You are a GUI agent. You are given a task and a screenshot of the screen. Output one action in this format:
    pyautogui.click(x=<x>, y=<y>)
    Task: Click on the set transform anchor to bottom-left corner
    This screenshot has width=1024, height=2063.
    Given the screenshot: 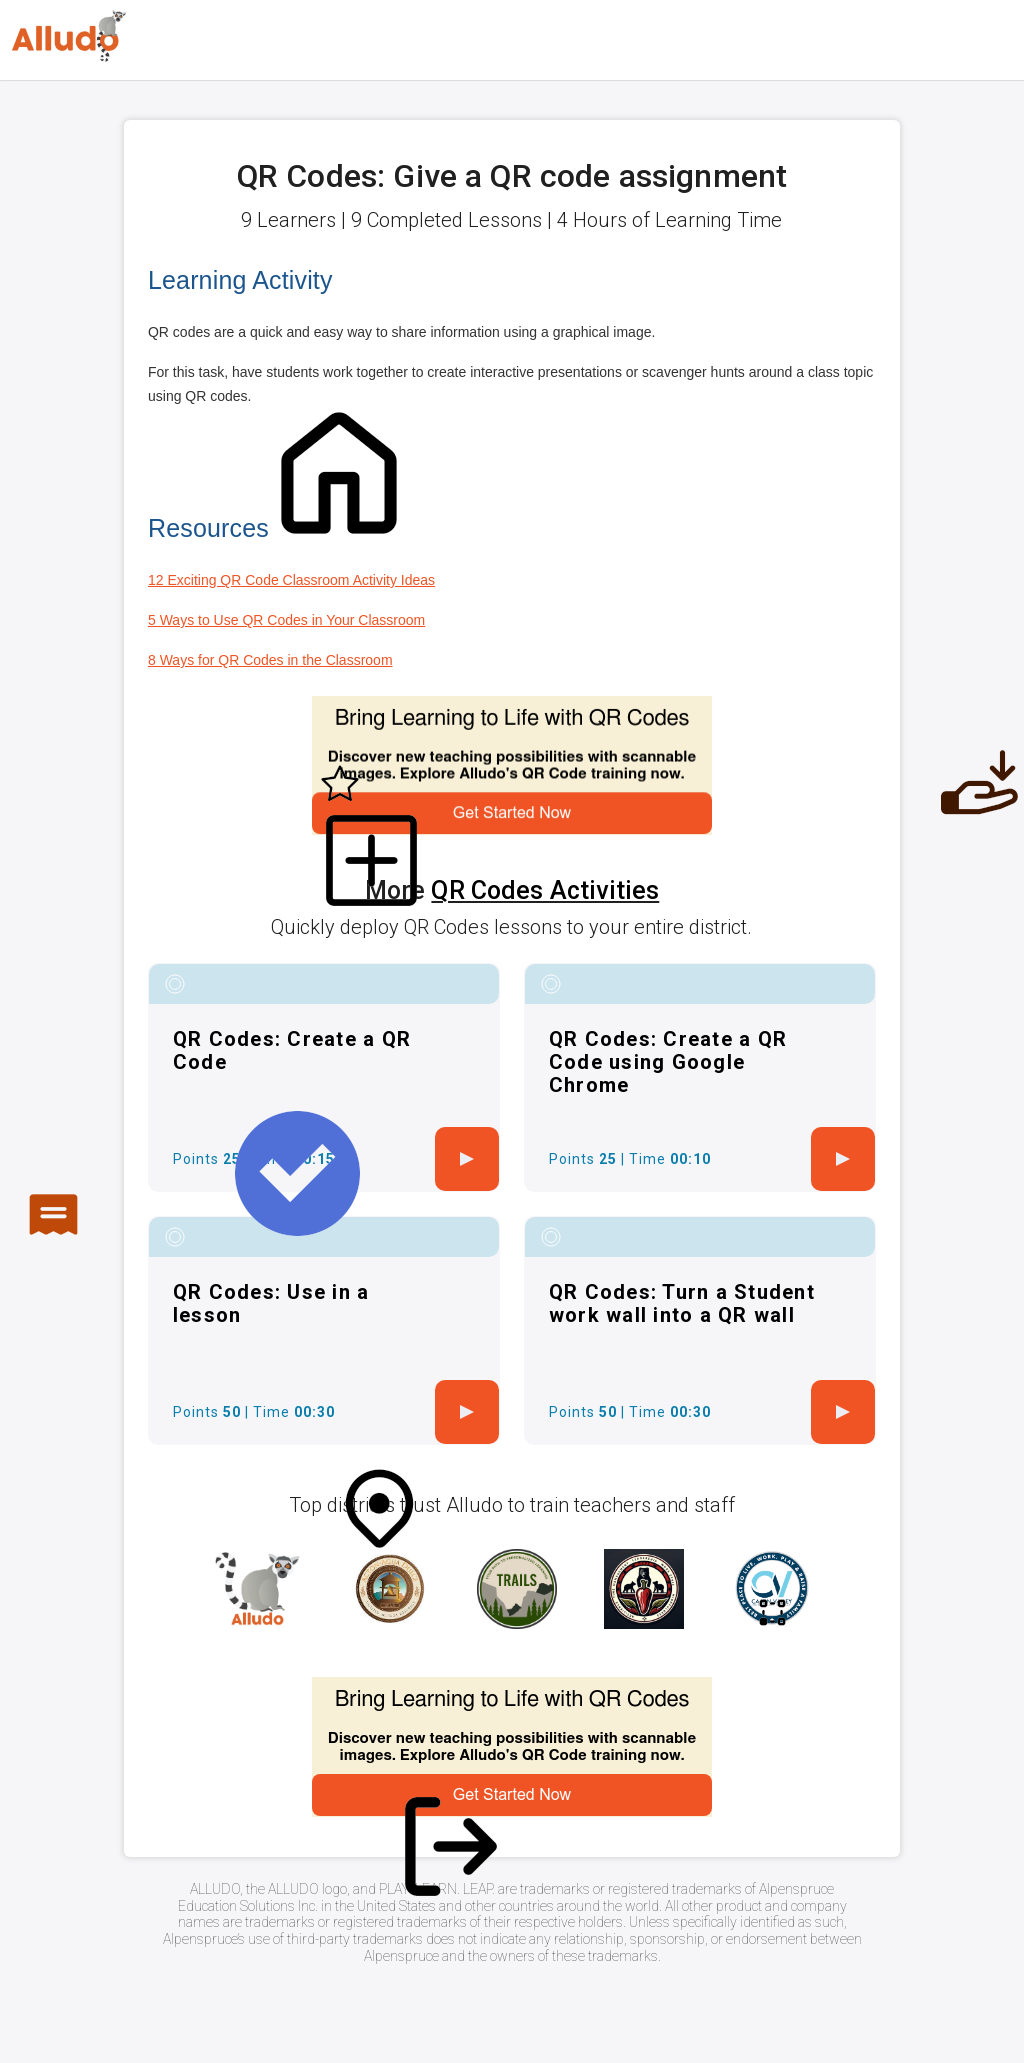 What is the action you would take?
    pyautogui.click(x=772, y=1612)
    